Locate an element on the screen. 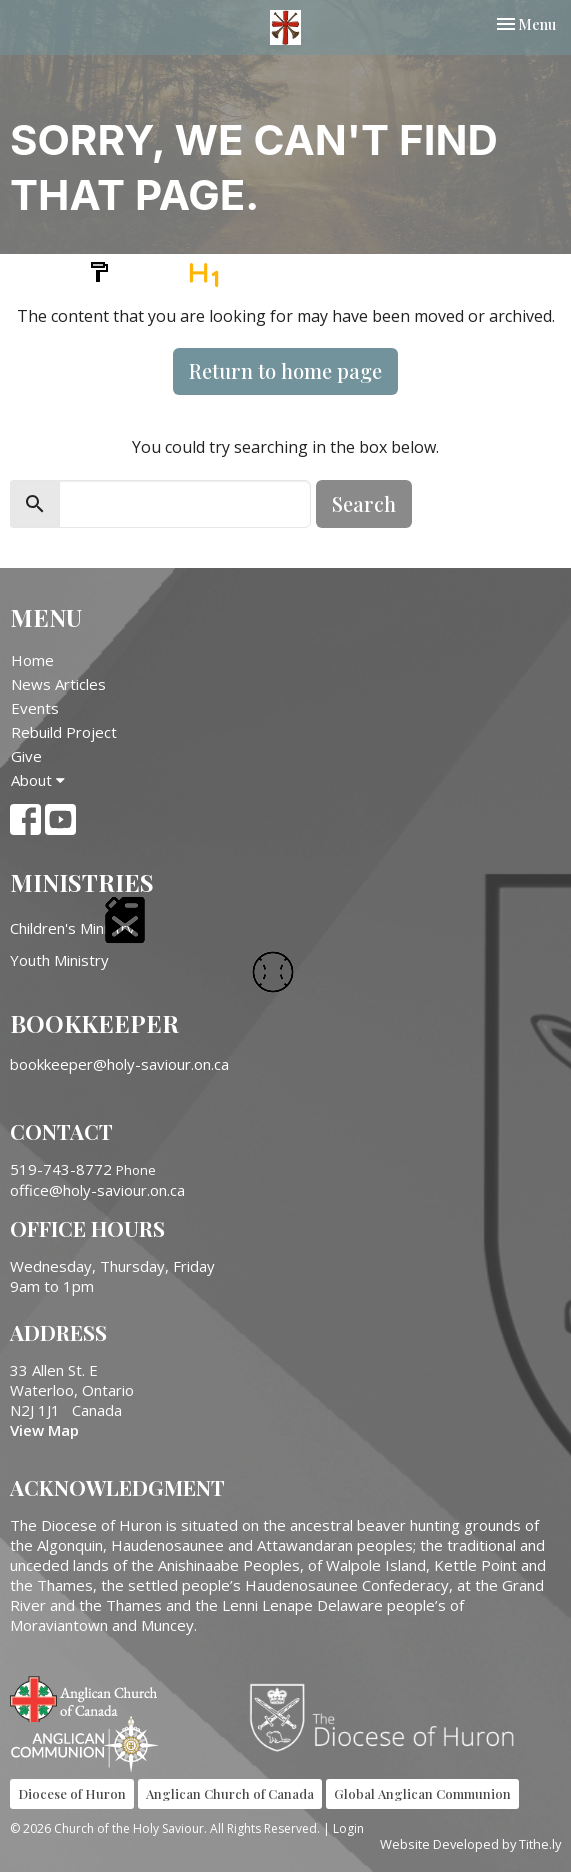 Image resolution: width=571 pixels, height=1872 pixels. apply formatting style to selected content is located at coordinates (99, 272).